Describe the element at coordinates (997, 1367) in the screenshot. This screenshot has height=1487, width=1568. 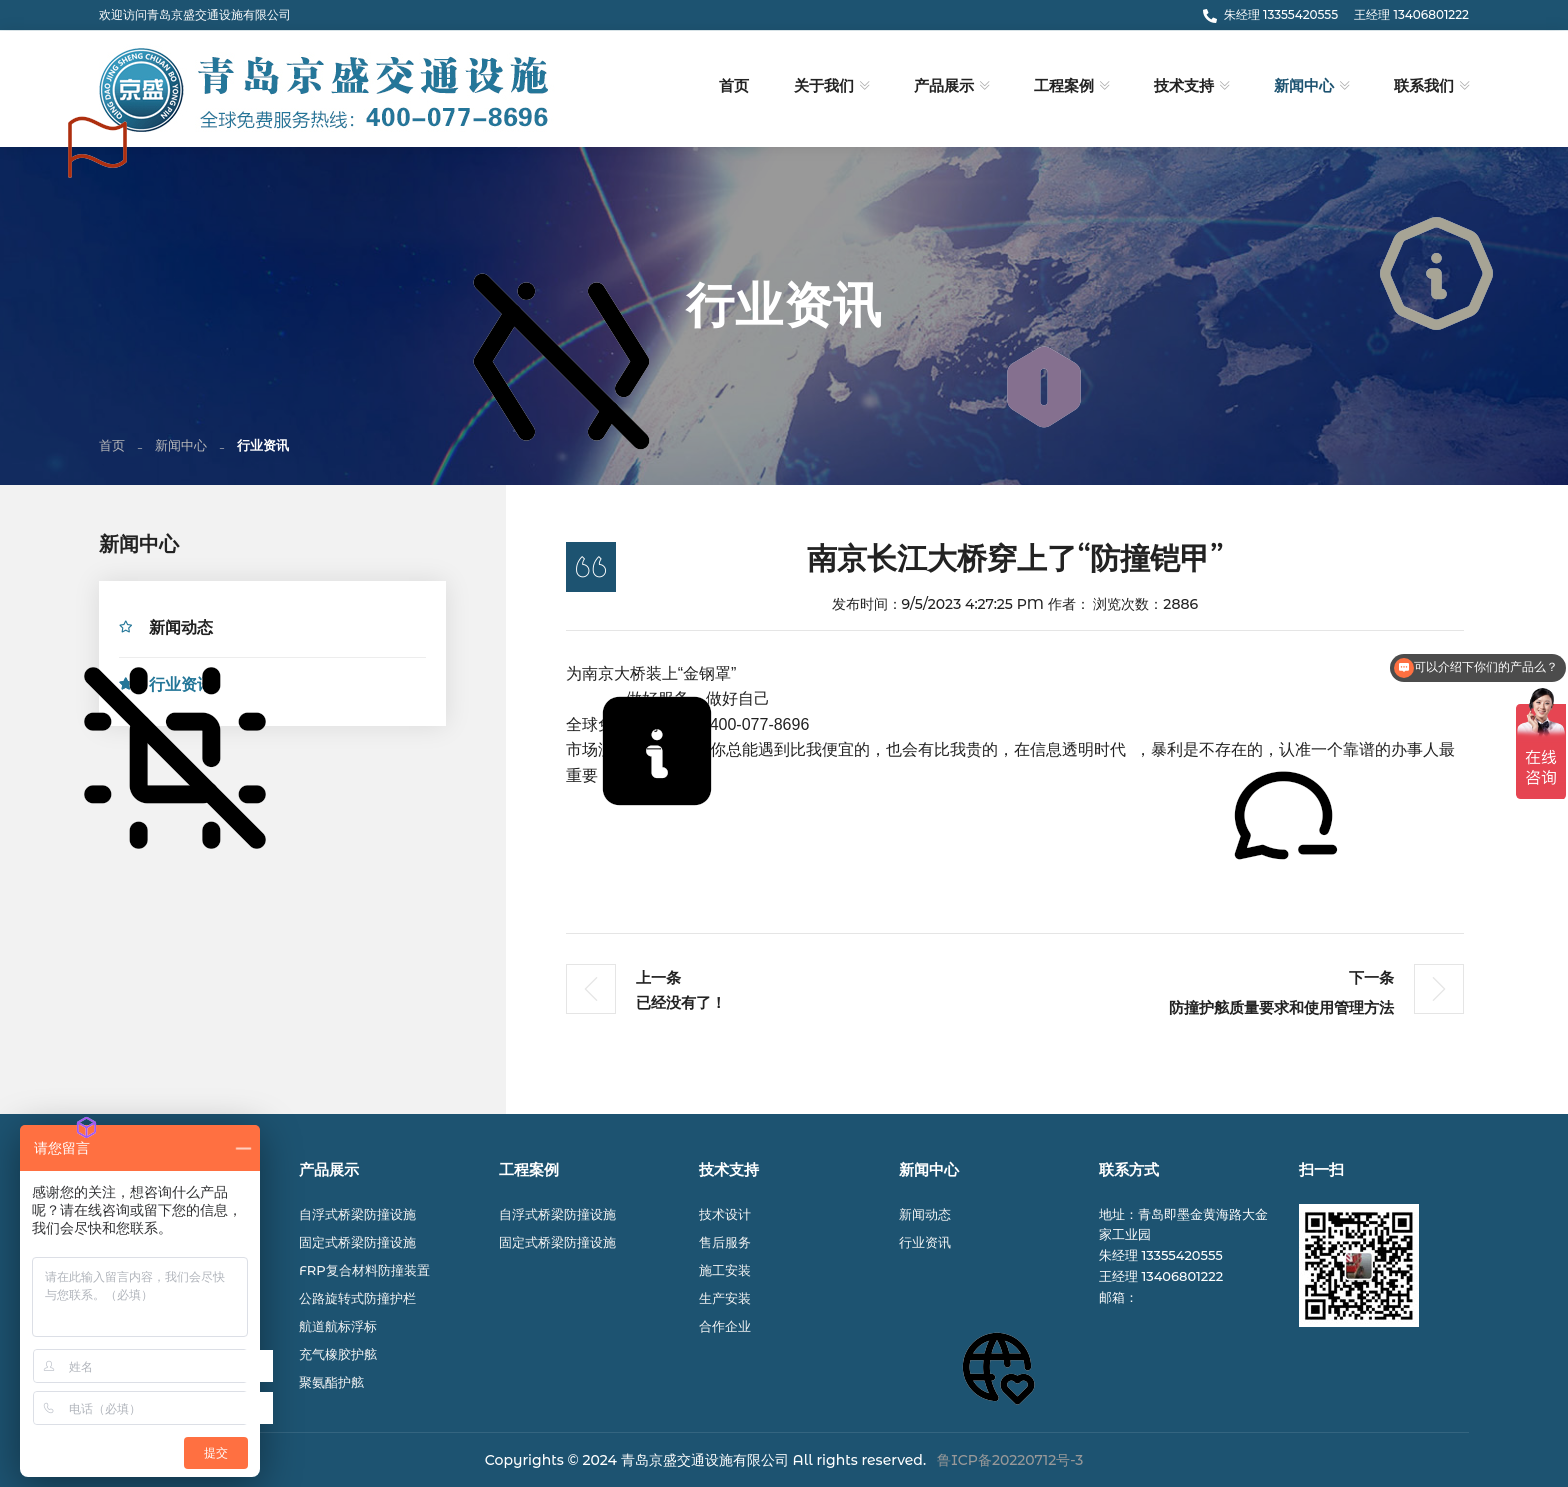
I see `support global causes or charities` at that location.